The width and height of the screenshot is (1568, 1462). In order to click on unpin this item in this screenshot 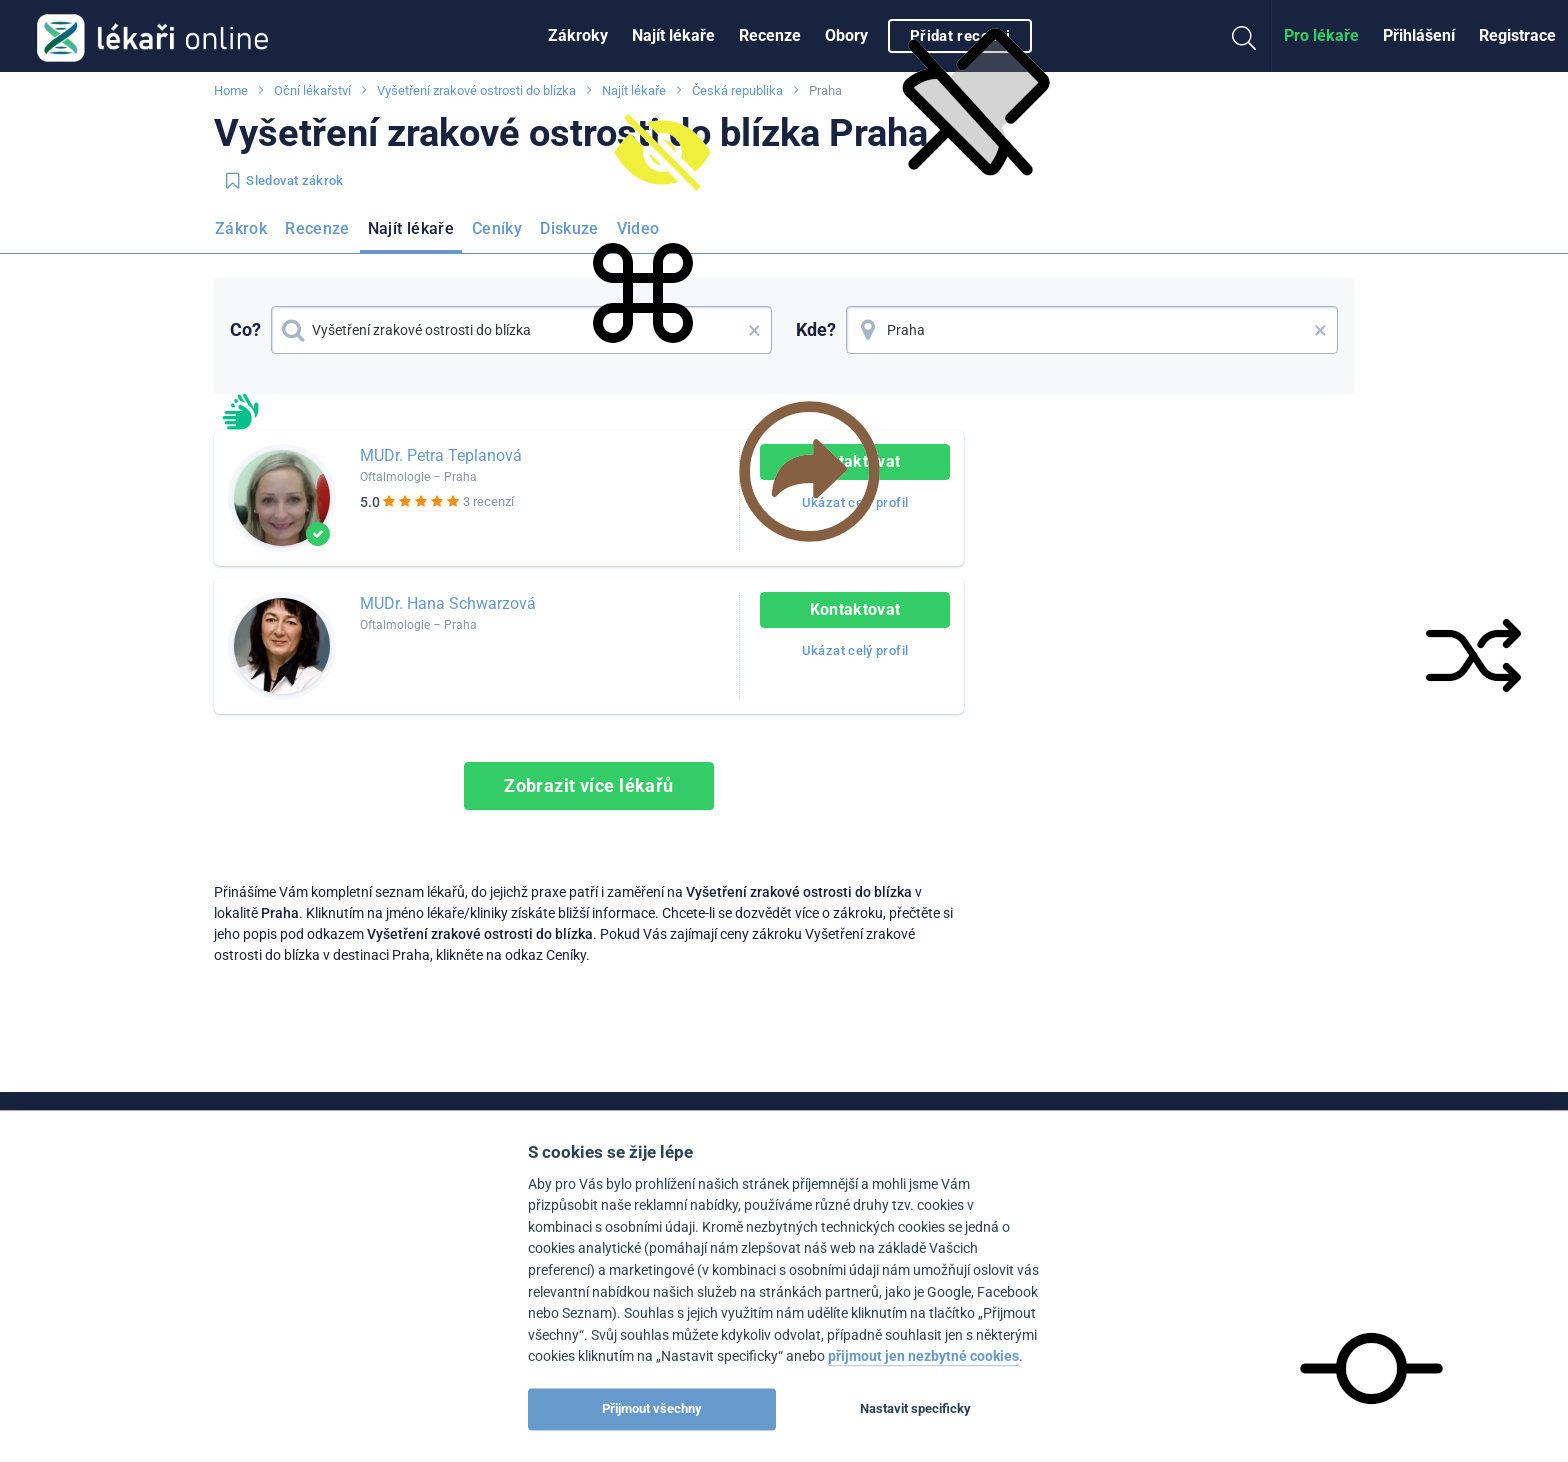, I will do `click(970, 107)`.